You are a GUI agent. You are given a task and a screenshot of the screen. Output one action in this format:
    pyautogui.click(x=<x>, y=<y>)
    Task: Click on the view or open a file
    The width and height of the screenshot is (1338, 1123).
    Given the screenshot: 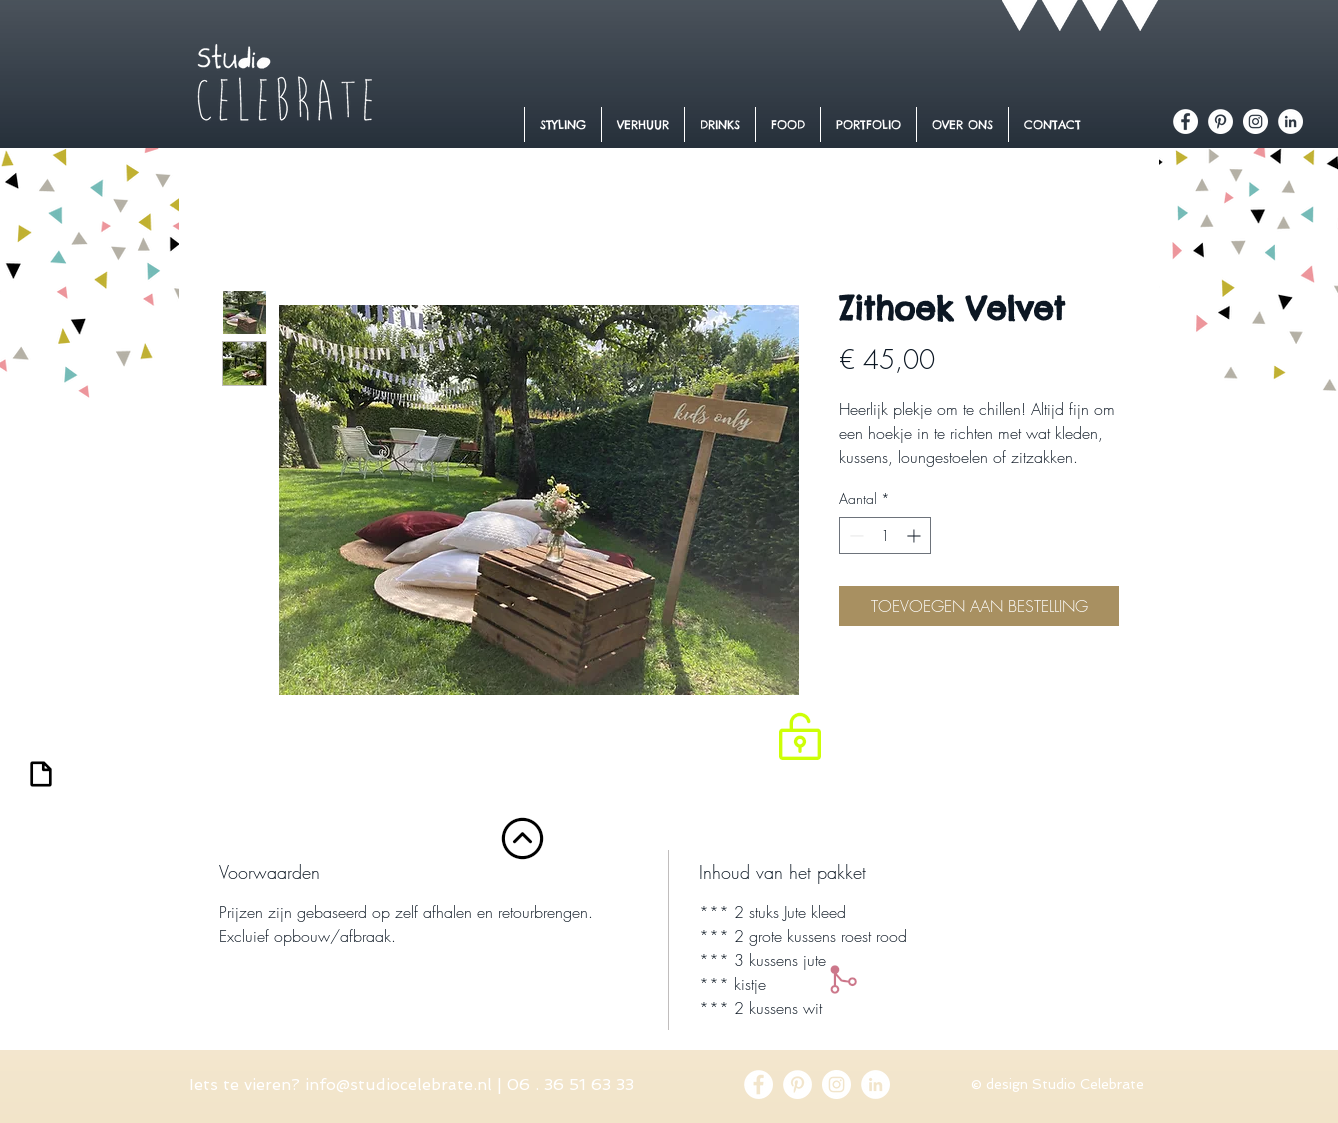 What is the action you would take?
    pyautogui.click(x=41, y=774)
    